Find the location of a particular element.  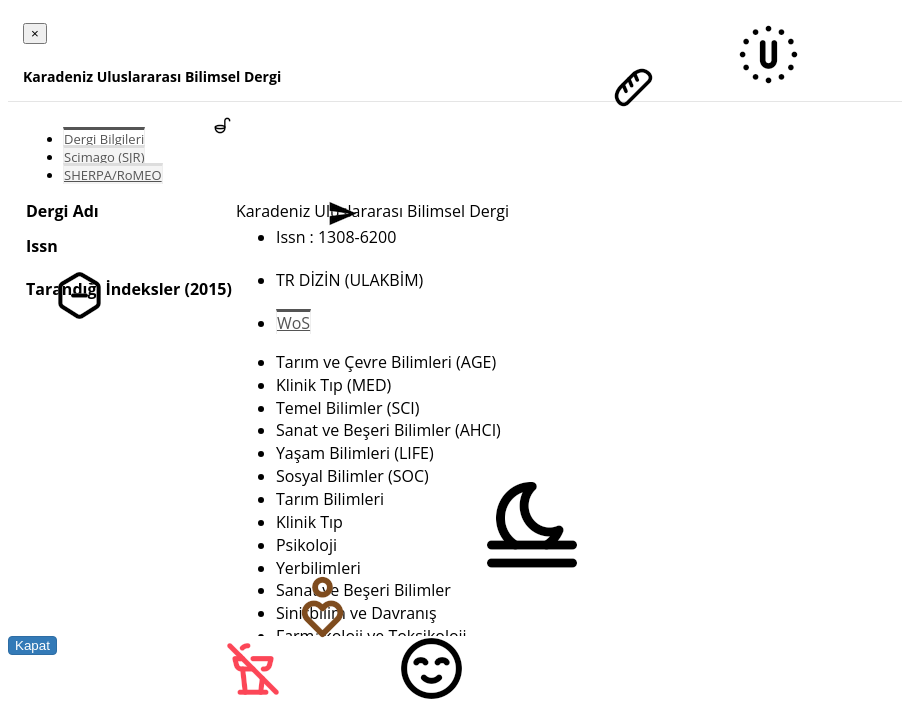

browse bakery or bread products is located at coordinates (633, 87).